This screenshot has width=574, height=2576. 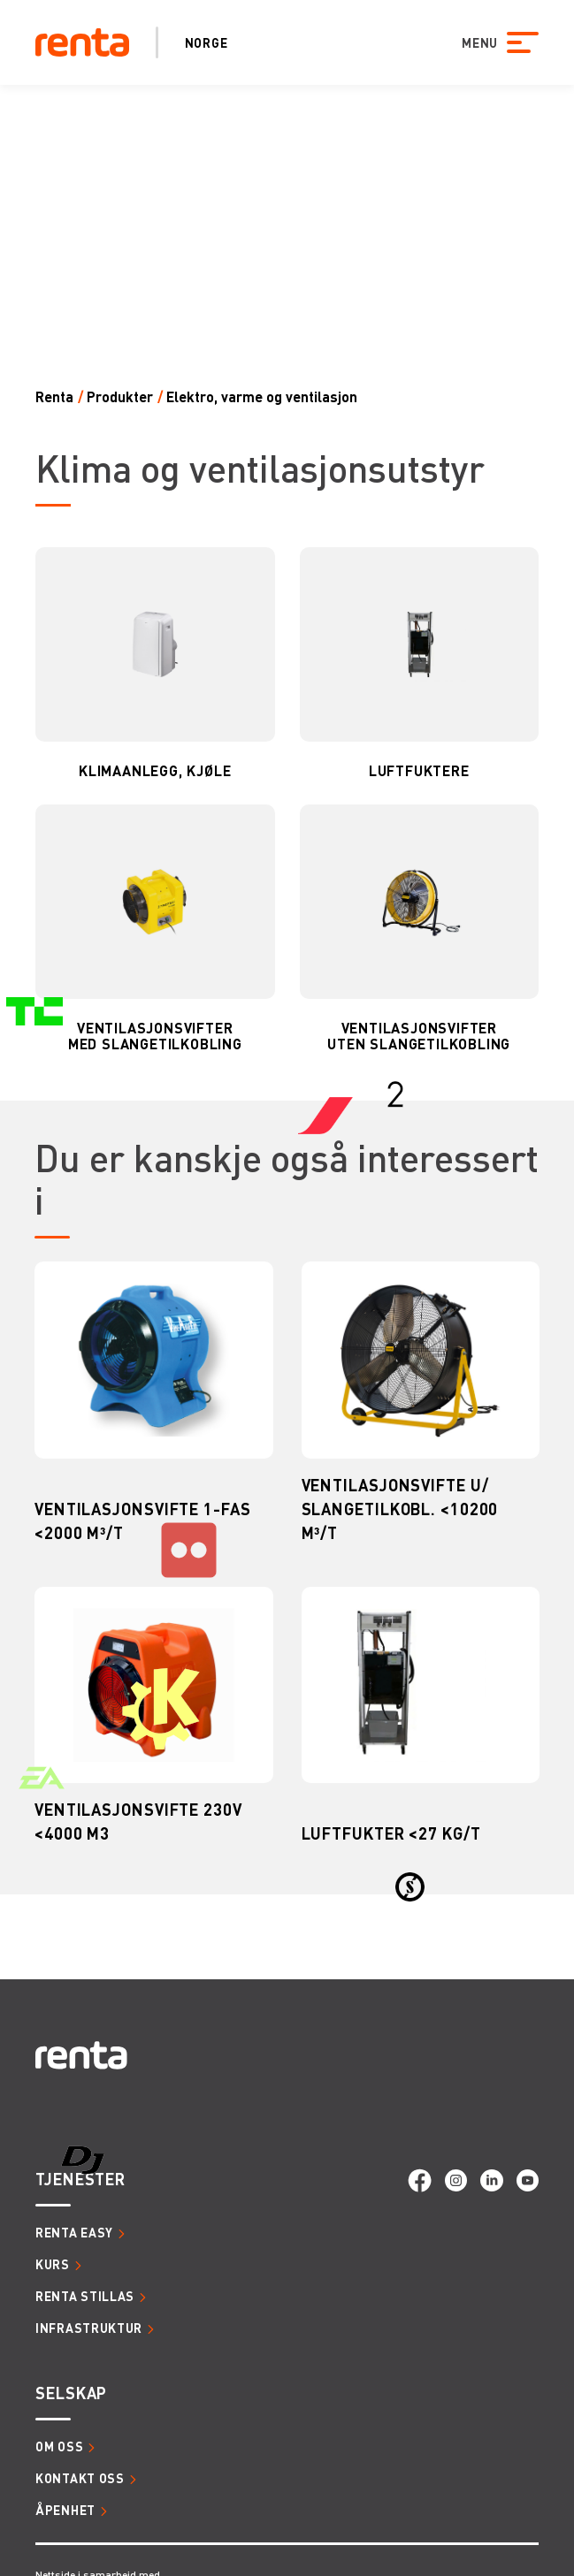 What do you see at coordinates (34, 1011) in the screenshot?
I see `visit techcrunch website` at bounding box center [34, 1011].